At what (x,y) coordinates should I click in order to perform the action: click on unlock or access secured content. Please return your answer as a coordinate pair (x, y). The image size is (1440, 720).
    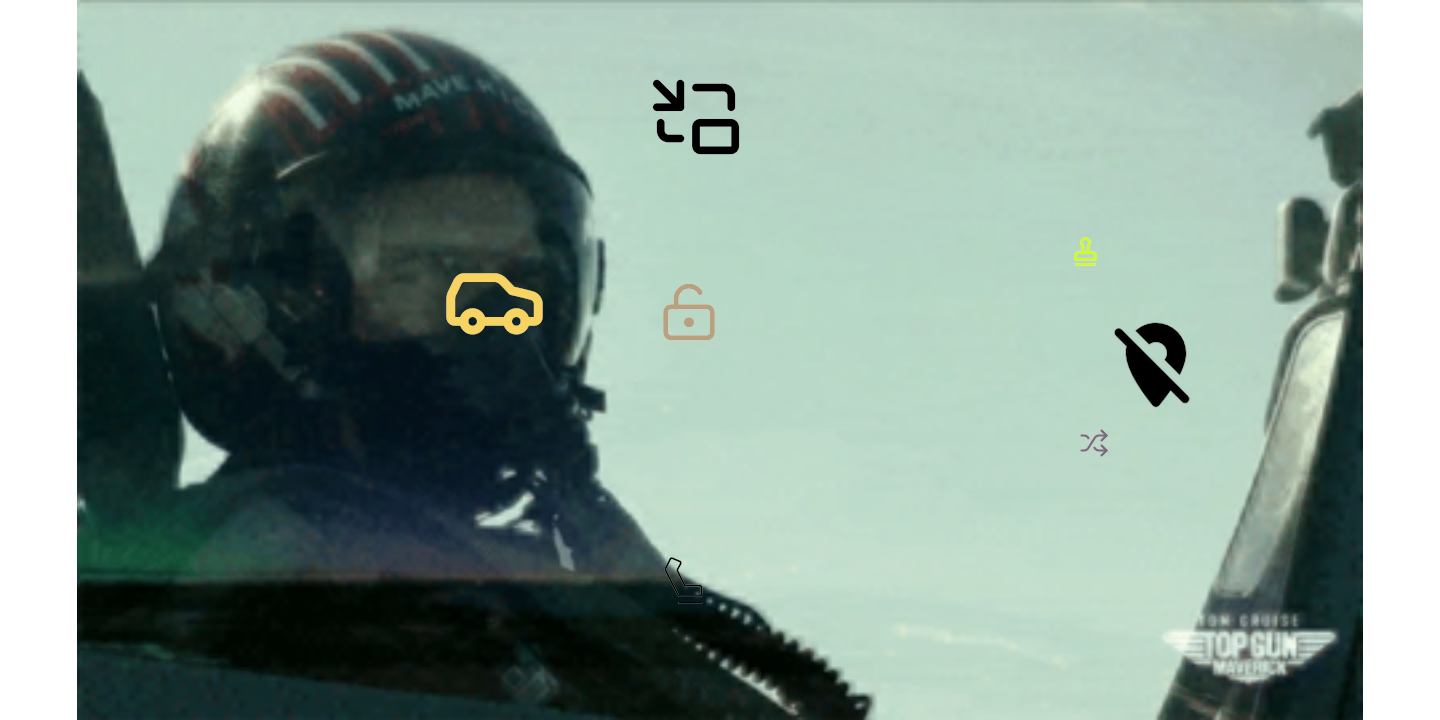
    Looking at the image, I should click on (689, 312).